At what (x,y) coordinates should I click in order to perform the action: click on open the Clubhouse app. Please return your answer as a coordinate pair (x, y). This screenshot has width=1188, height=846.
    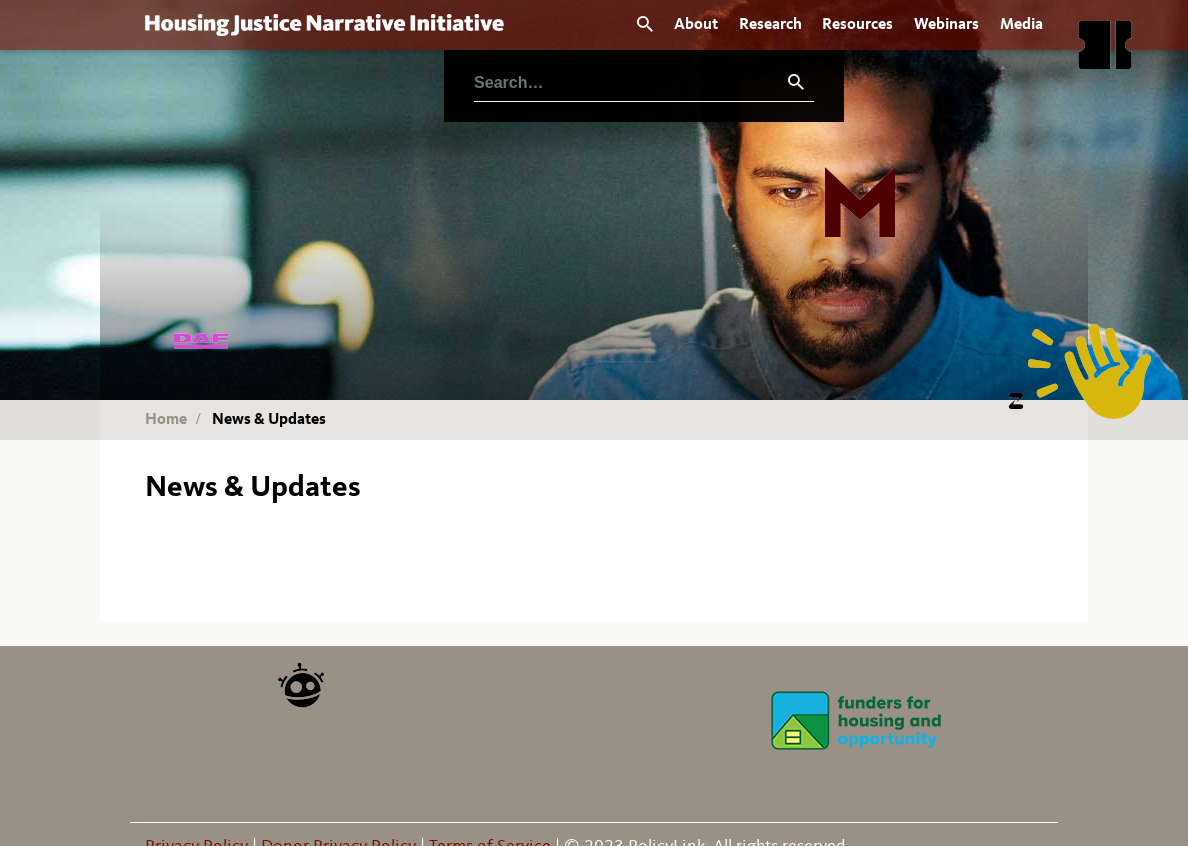
    Looking at the image, I should click on (1089, 371).